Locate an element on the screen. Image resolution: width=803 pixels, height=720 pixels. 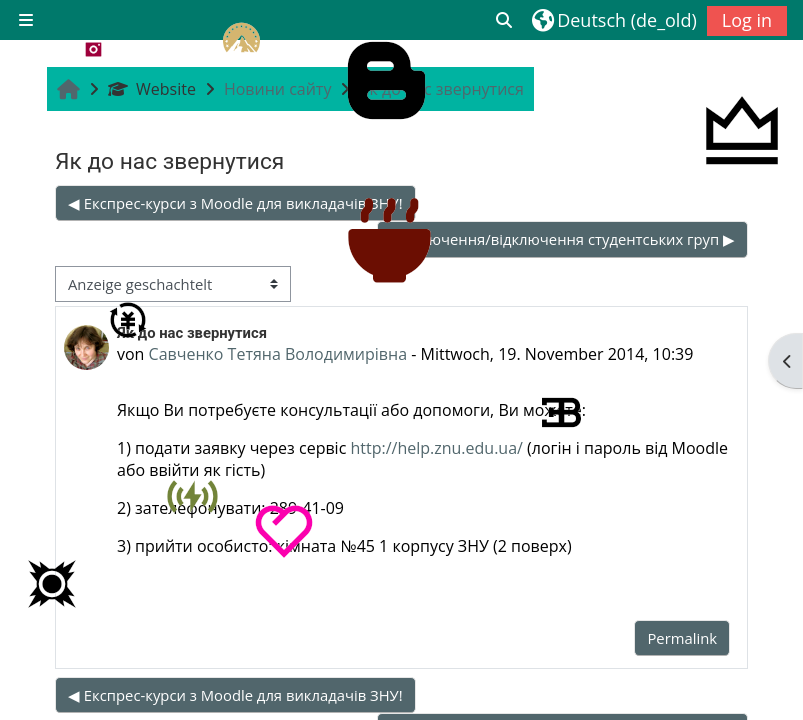
convert currency to Chinese yuan (CNY) is located at coordinates (128, 320).